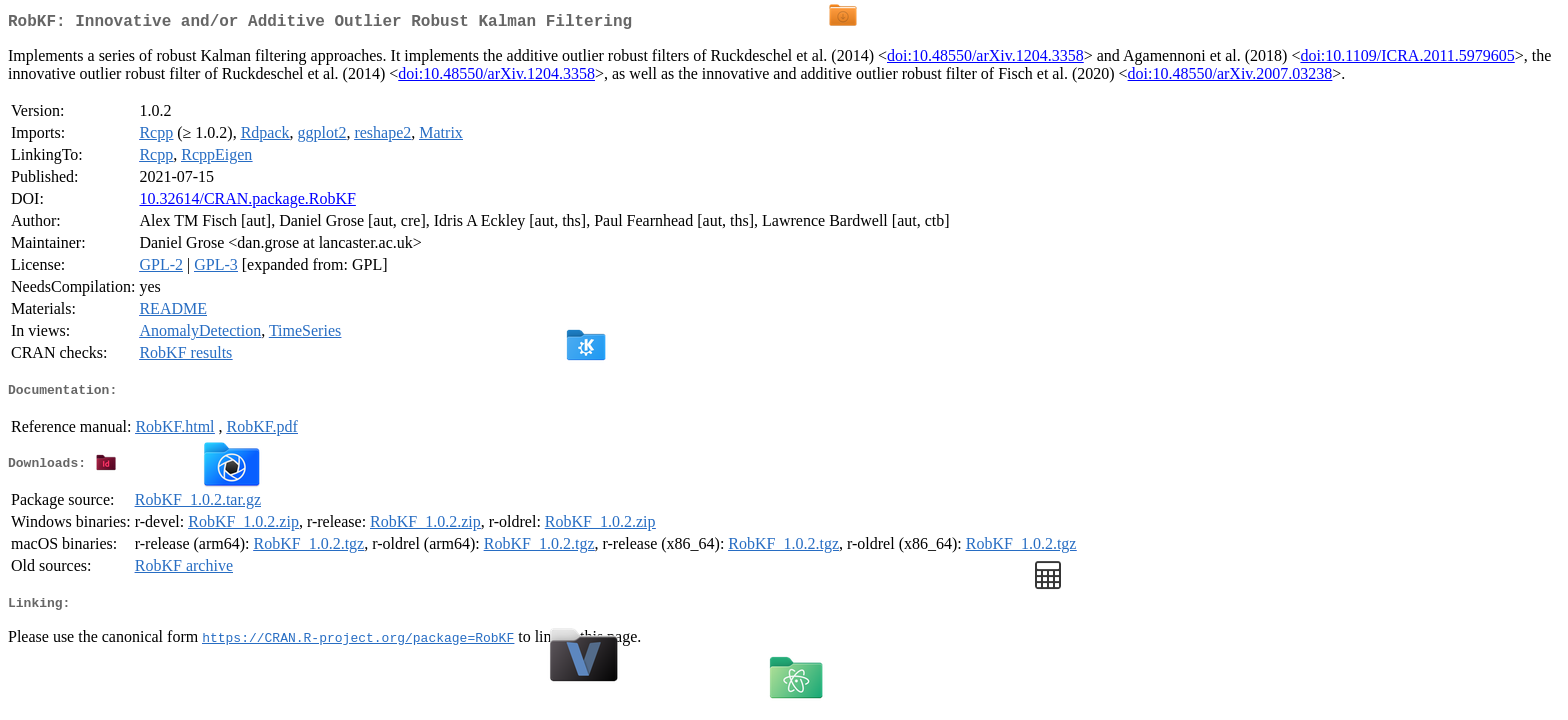 The width and height of the screenshot is (1568, 720). Describe the element at coordinates (843, 15) in the screenshot. I see `access your downloads folder` at that location.